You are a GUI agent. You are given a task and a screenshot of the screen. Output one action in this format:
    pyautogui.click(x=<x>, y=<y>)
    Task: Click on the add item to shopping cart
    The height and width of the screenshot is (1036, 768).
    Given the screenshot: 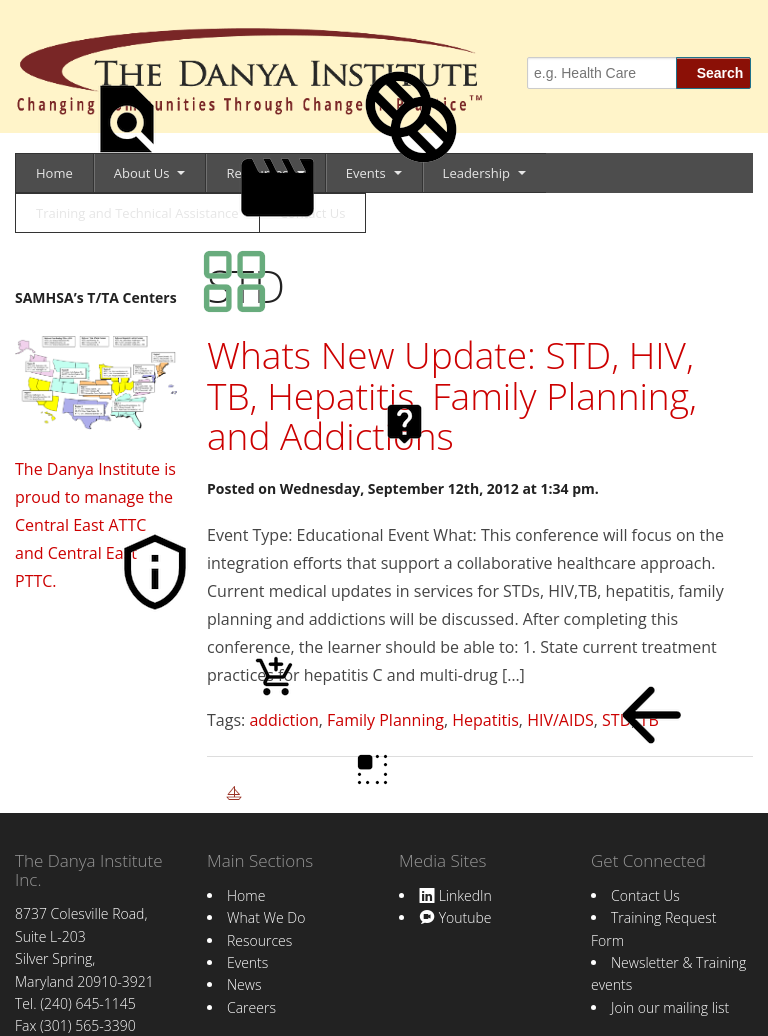 What is the action you would take?
    pyautogui.click(x=276, y=677)
    